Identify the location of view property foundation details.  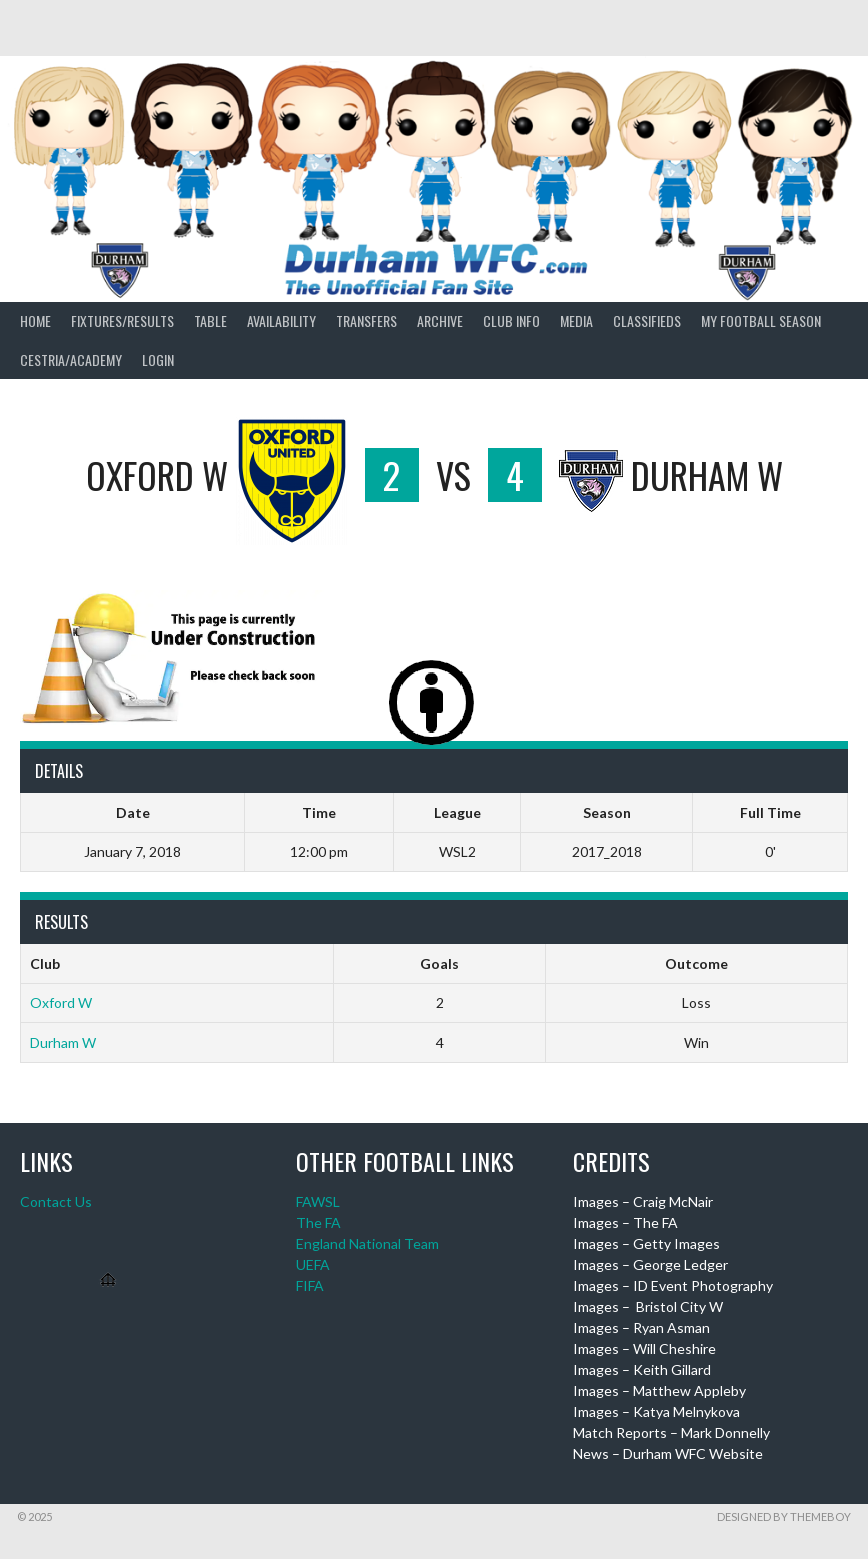
(108, 1280).